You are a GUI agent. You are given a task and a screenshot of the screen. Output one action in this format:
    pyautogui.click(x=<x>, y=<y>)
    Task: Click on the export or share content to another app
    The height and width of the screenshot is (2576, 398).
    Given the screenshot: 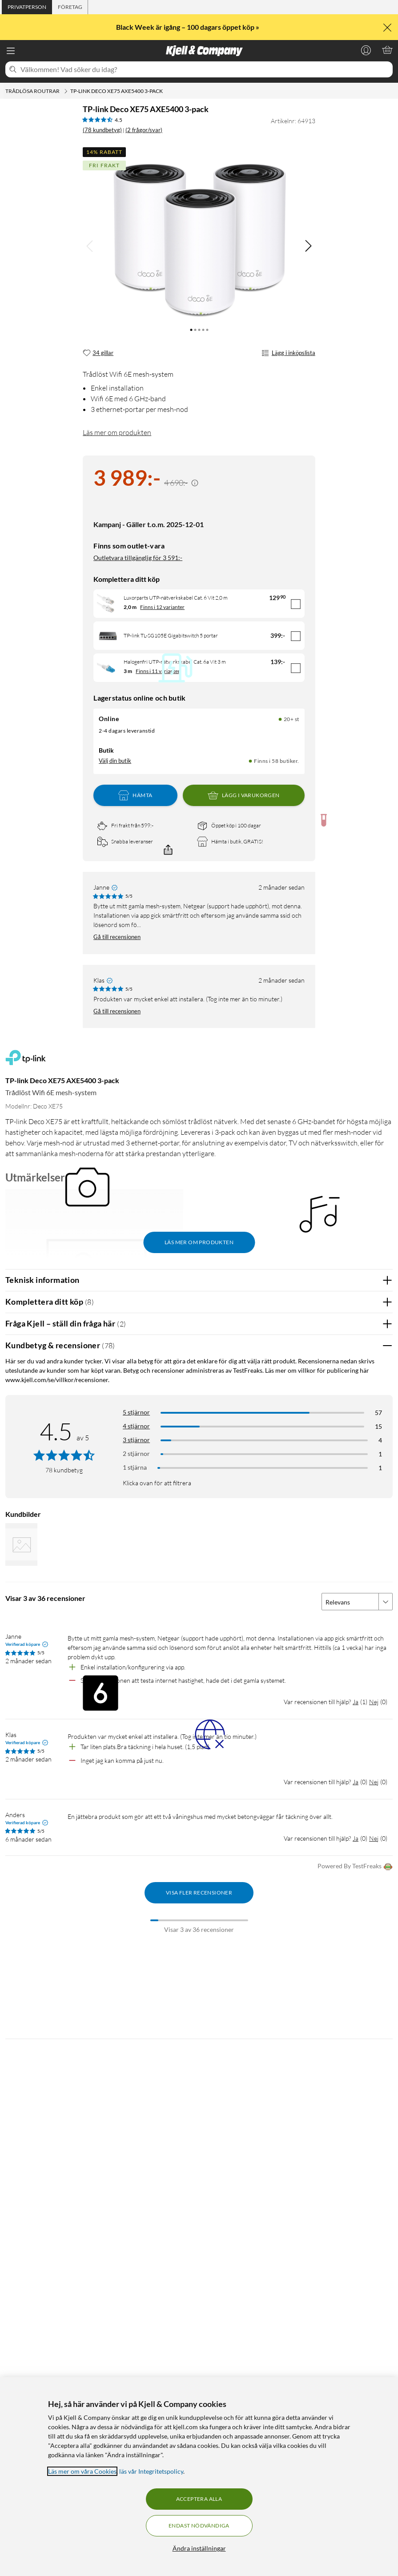 What is the action you would take?
    pyautogui.click(x=168, y=850)
    